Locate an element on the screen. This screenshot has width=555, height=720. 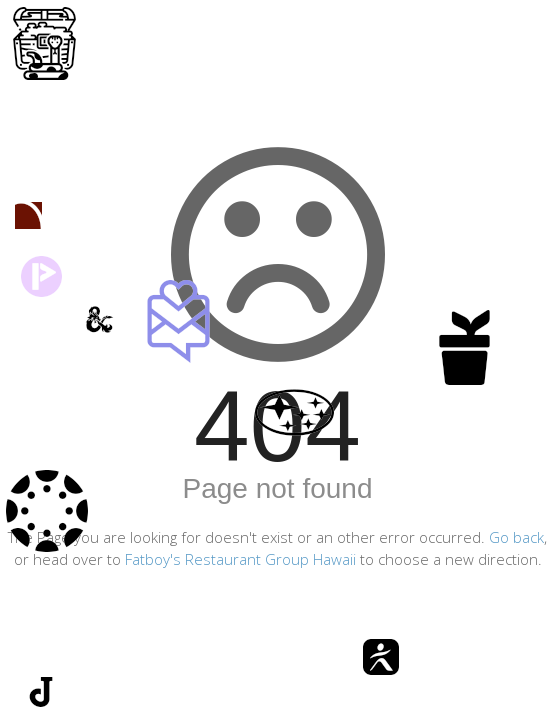
open the Île-de-France Mobilités app is located at coordinates (381, 657).